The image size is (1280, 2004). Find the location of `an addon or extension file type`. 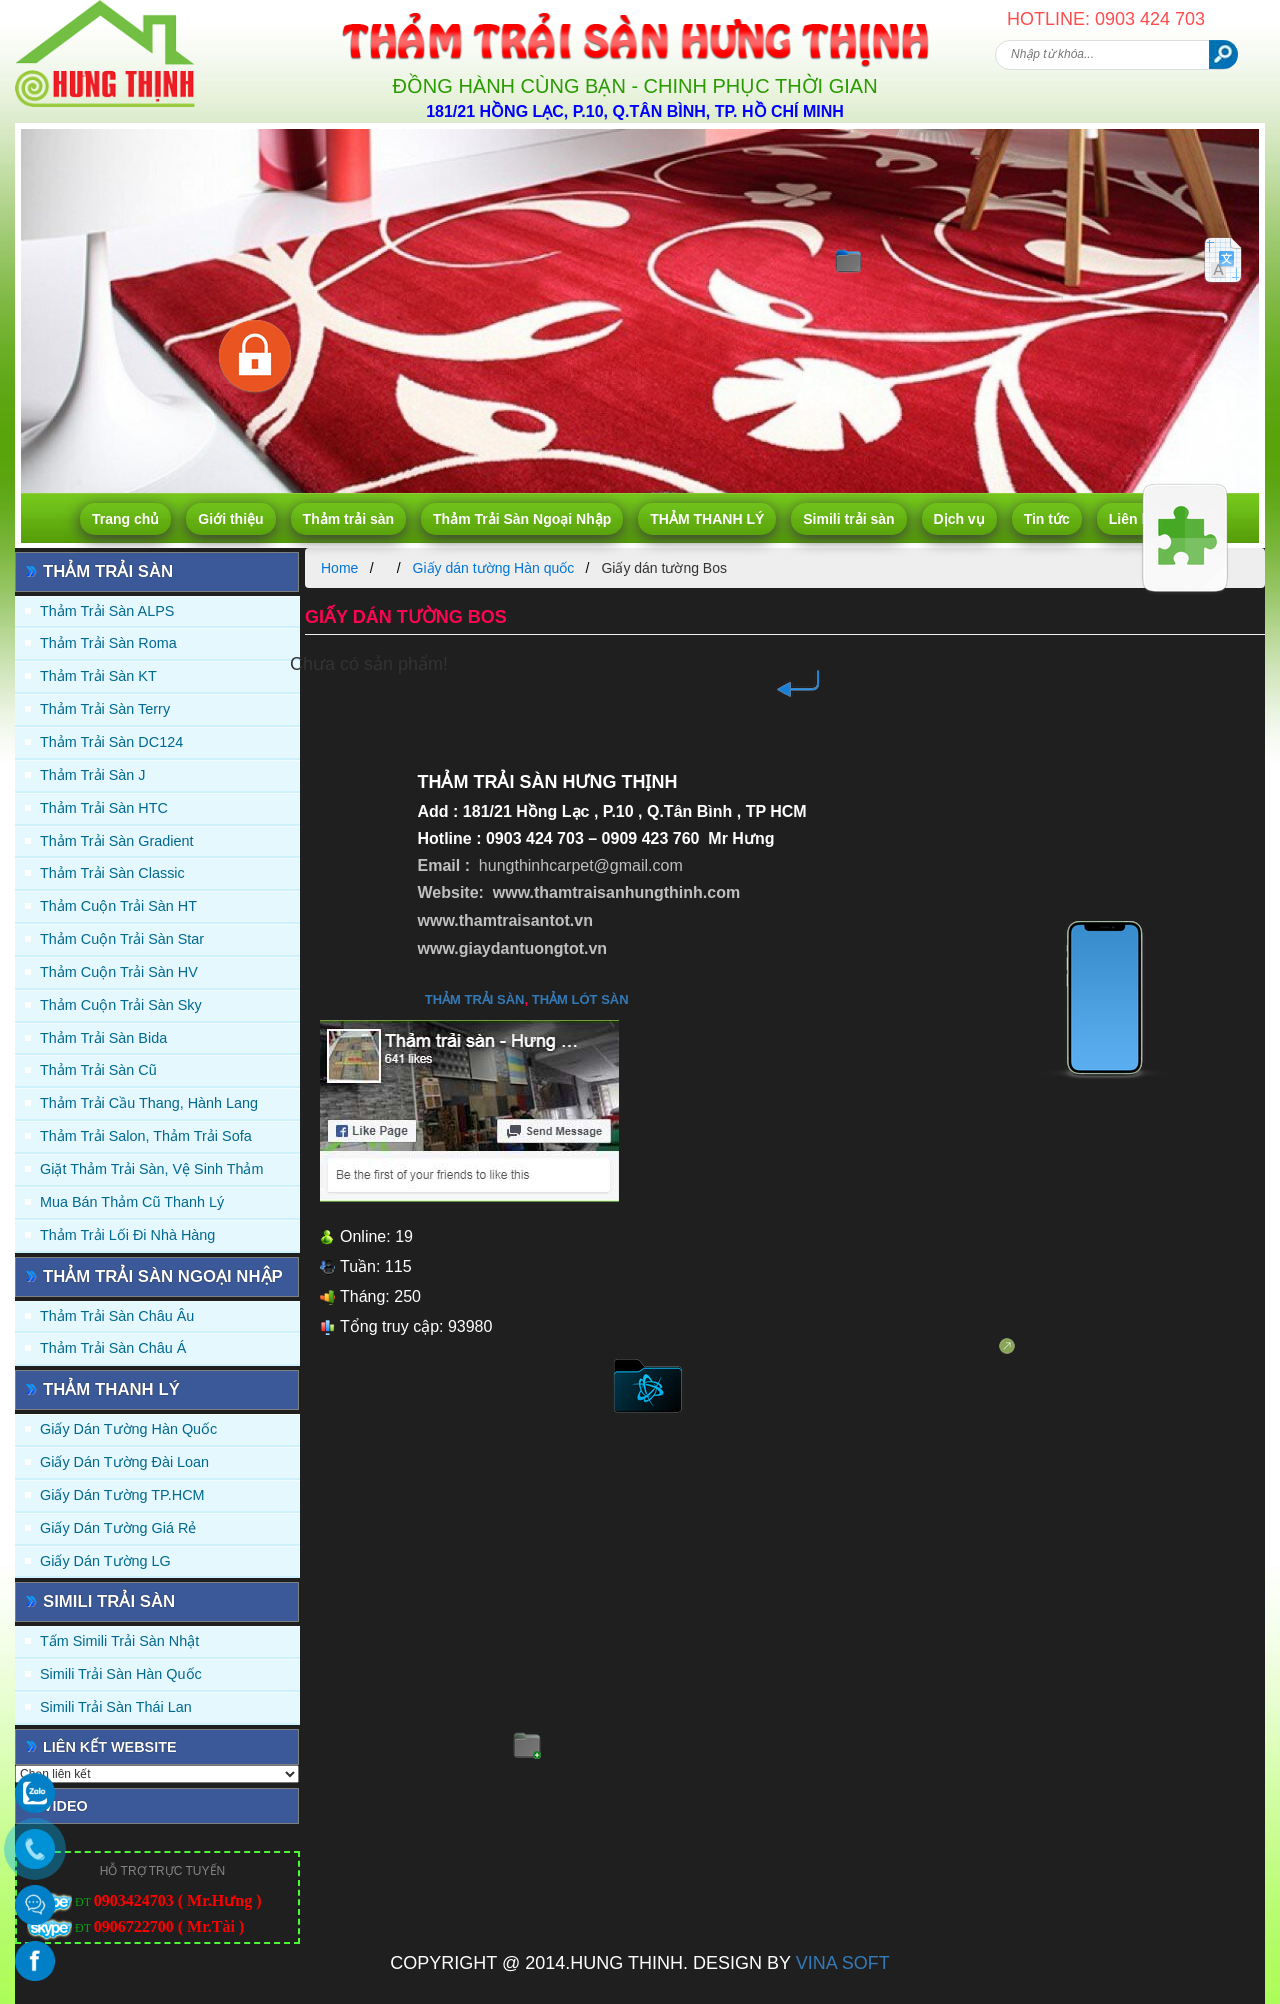

an addon or extension file type is located at coordinates (1185, 538).